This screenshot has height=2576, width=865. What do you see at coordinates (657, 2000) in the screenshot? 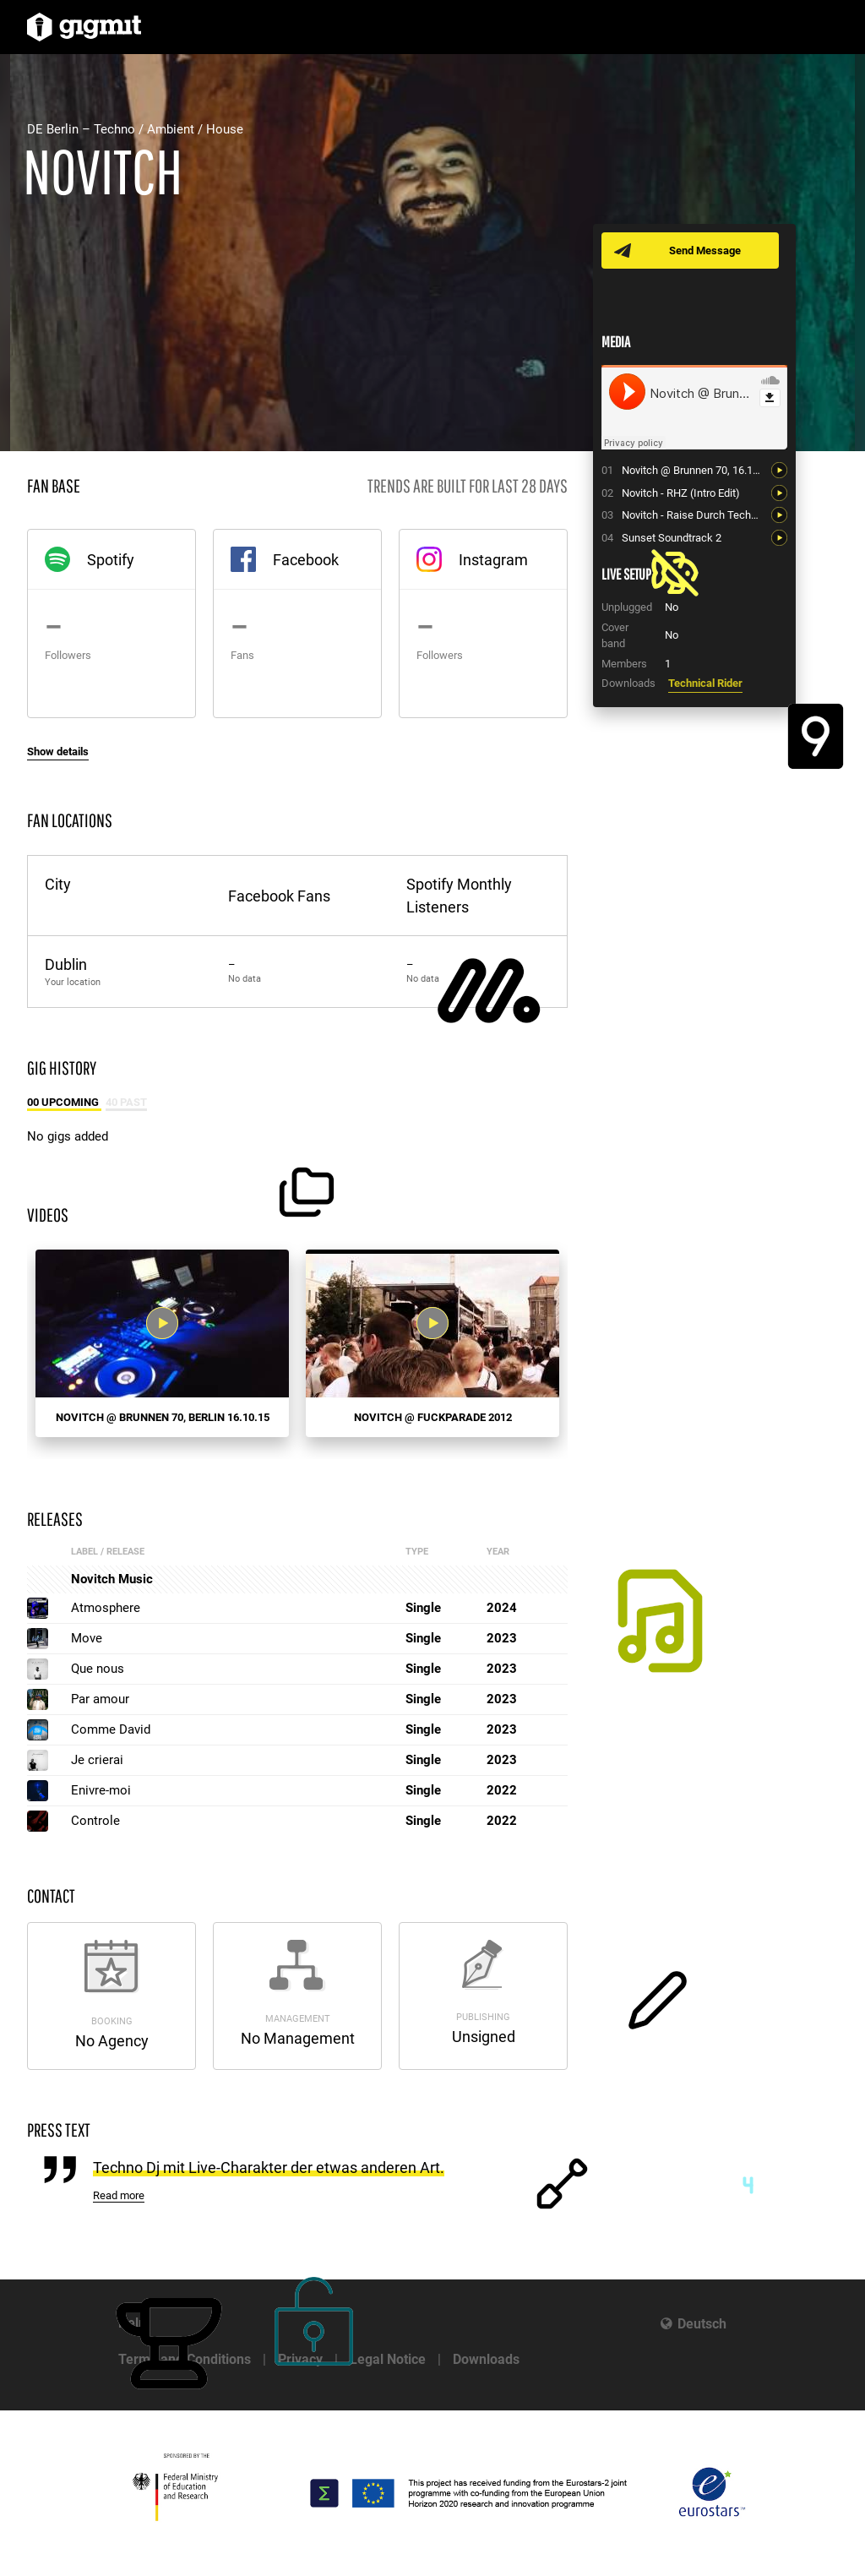
I see `edit content or text` at bounding box center [657, 2000].